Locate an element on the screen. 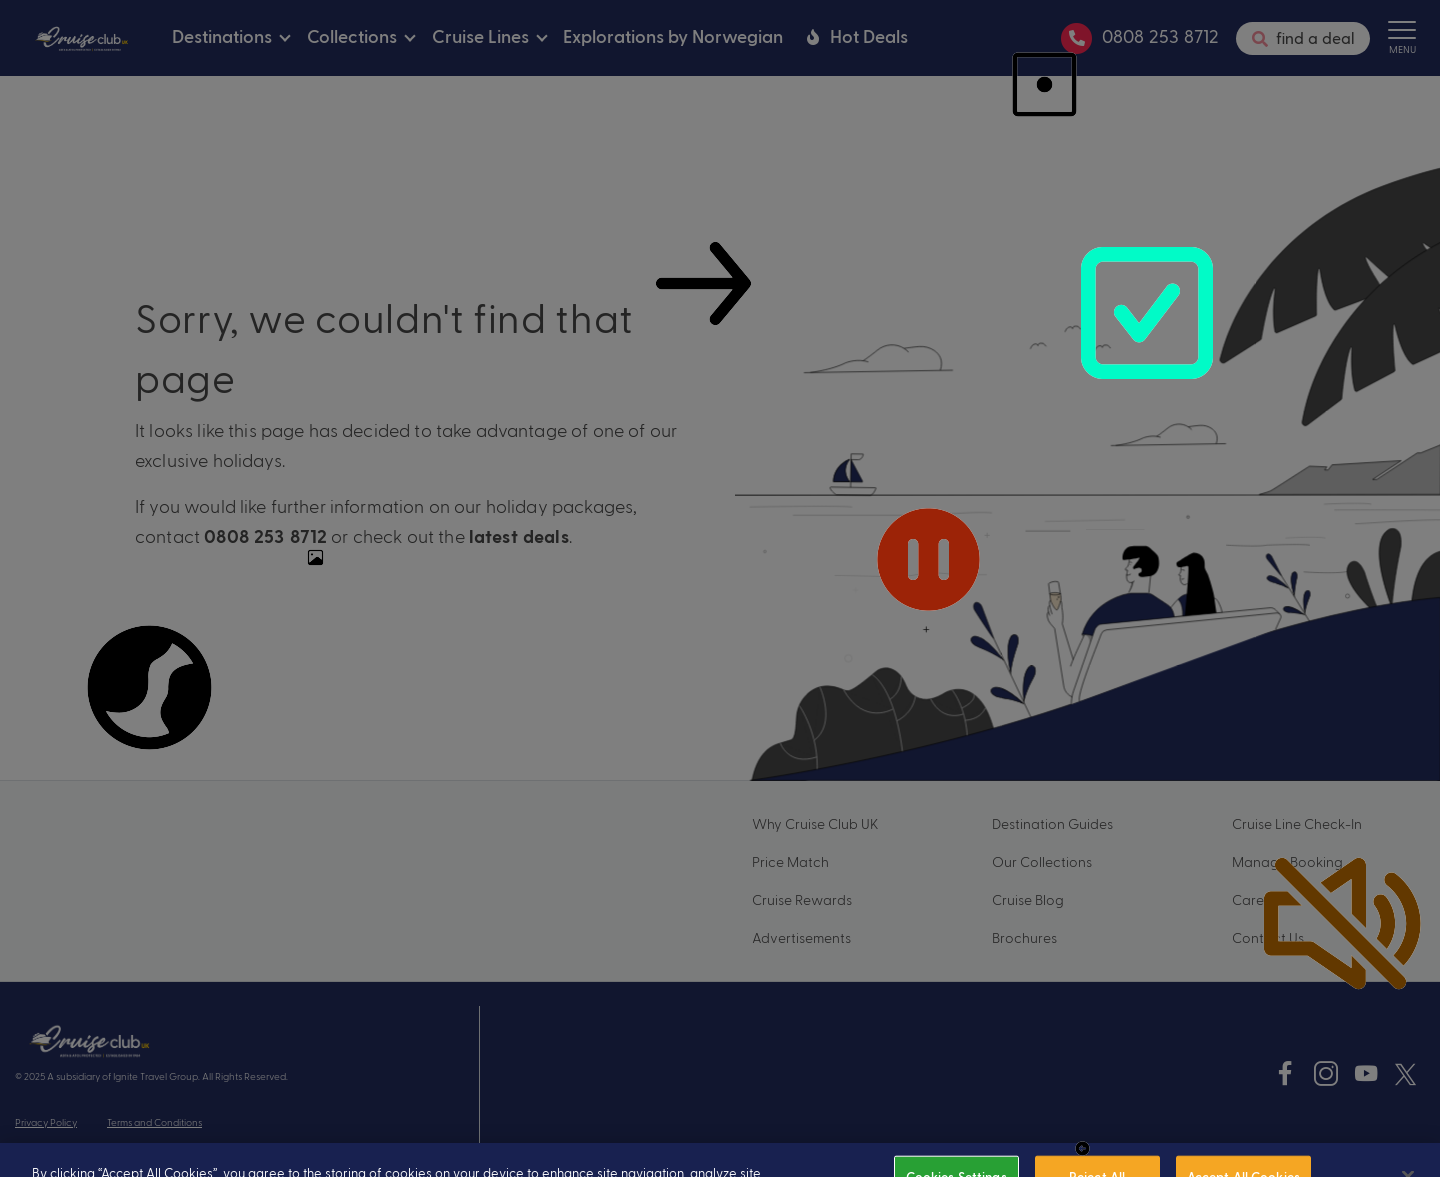 The width and height of the screenshot is (1440, 1177). go back to the previous screen is located at coordinates (1082, 1148).